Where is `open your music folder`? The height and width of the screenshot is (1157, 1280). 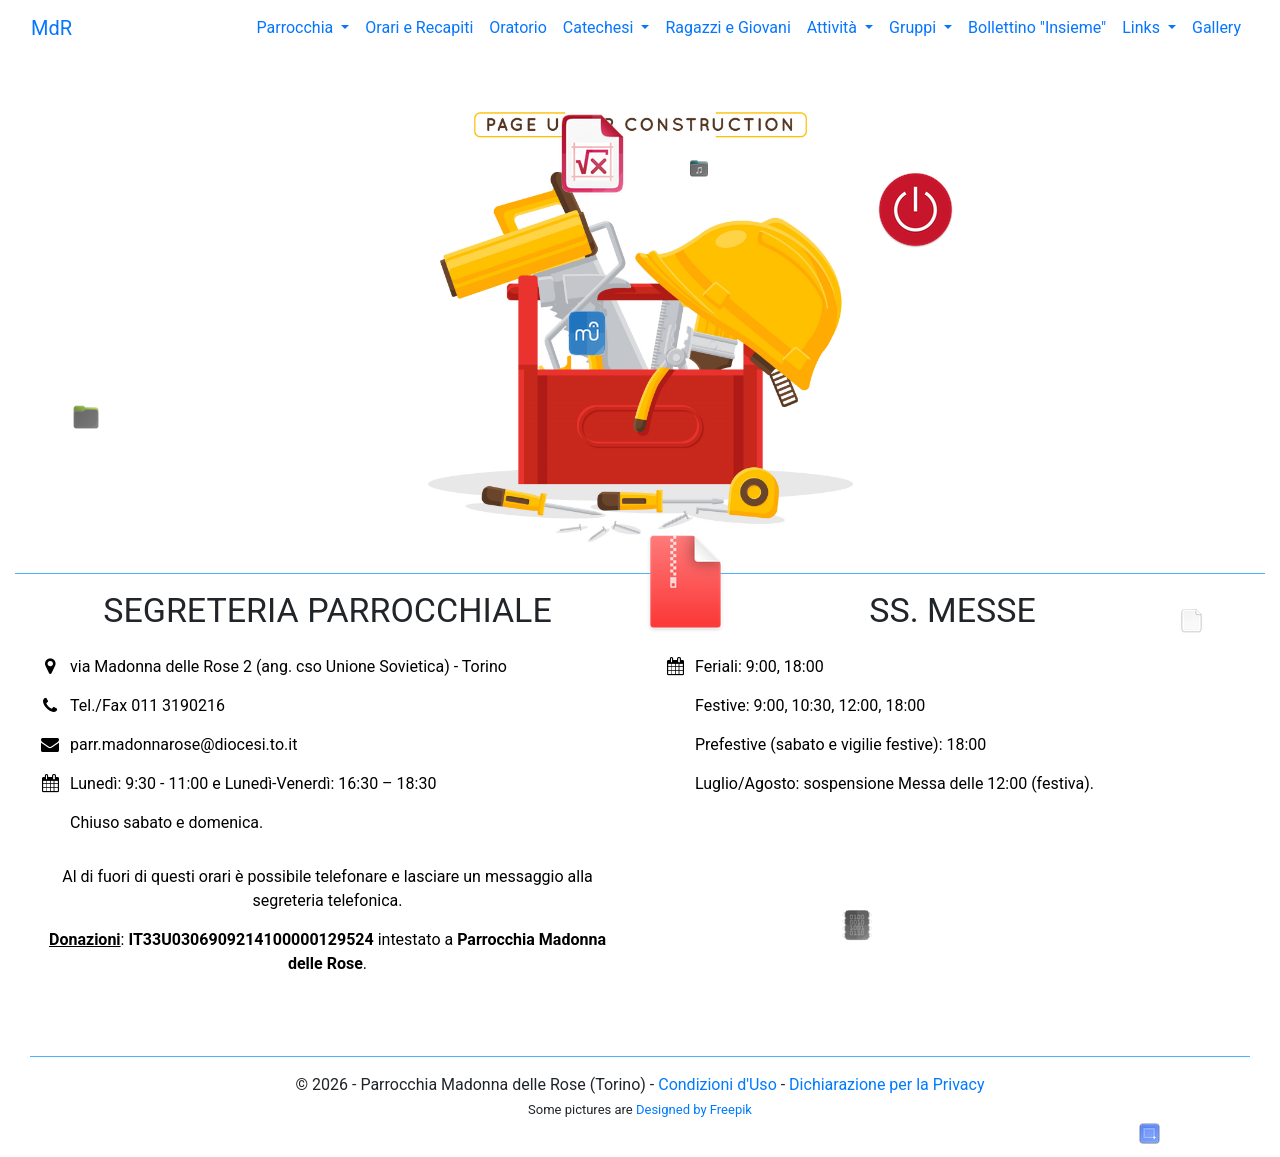 open your music folder is located at coordinates (699, 168).